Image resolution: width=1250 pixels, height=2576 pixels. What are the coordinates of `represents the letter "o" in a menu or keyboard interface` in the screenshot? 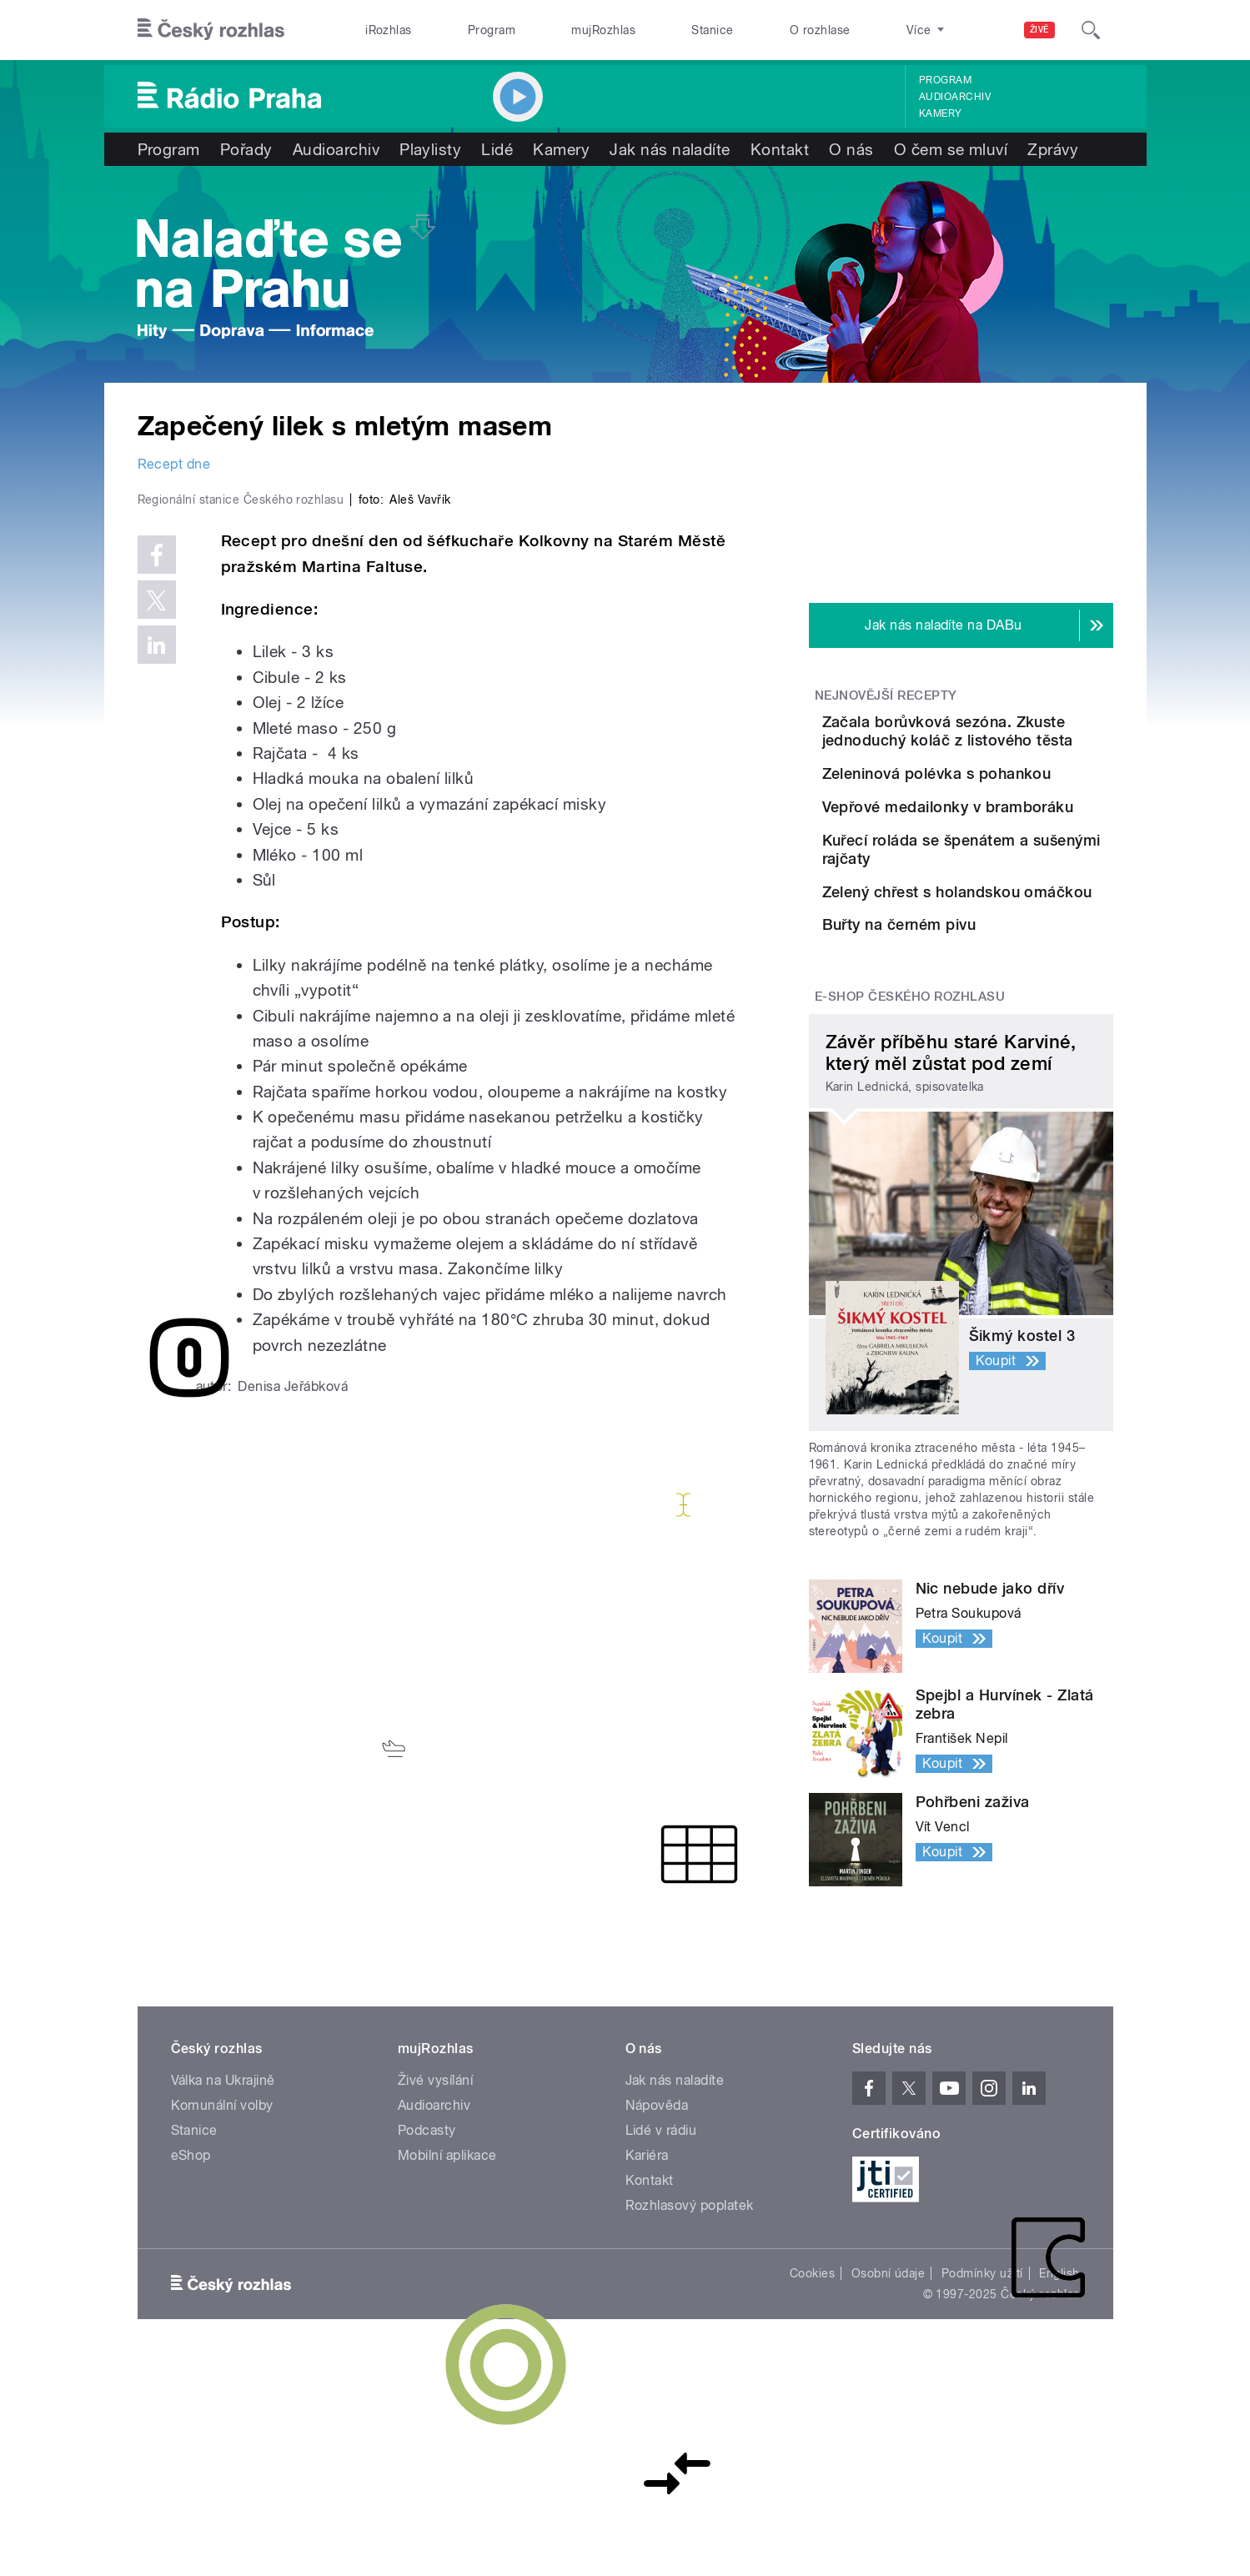 It's located at (189, 1358).